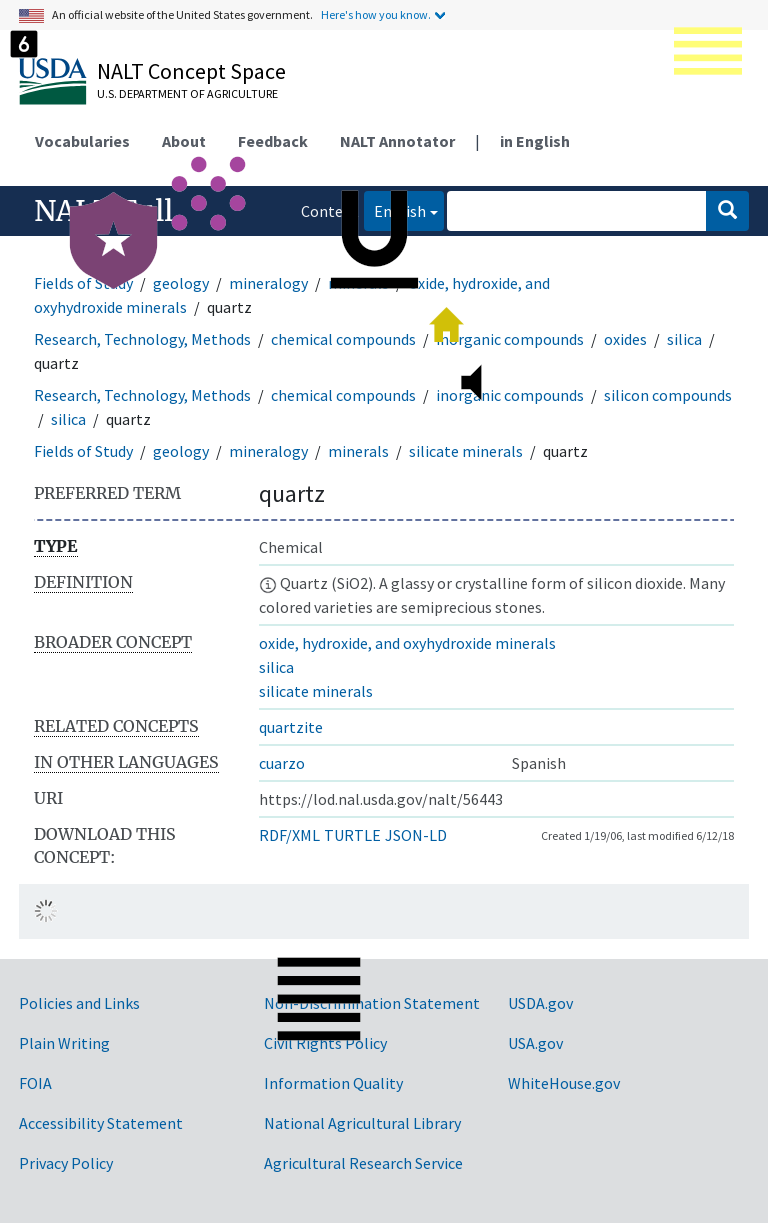 The width and height of the screenshot is (768, 1223). What do you see at coordinates (24, 44) in the screenshot?
I see `indicates item number six in a list or sequence` at bounding box center [24, 44].